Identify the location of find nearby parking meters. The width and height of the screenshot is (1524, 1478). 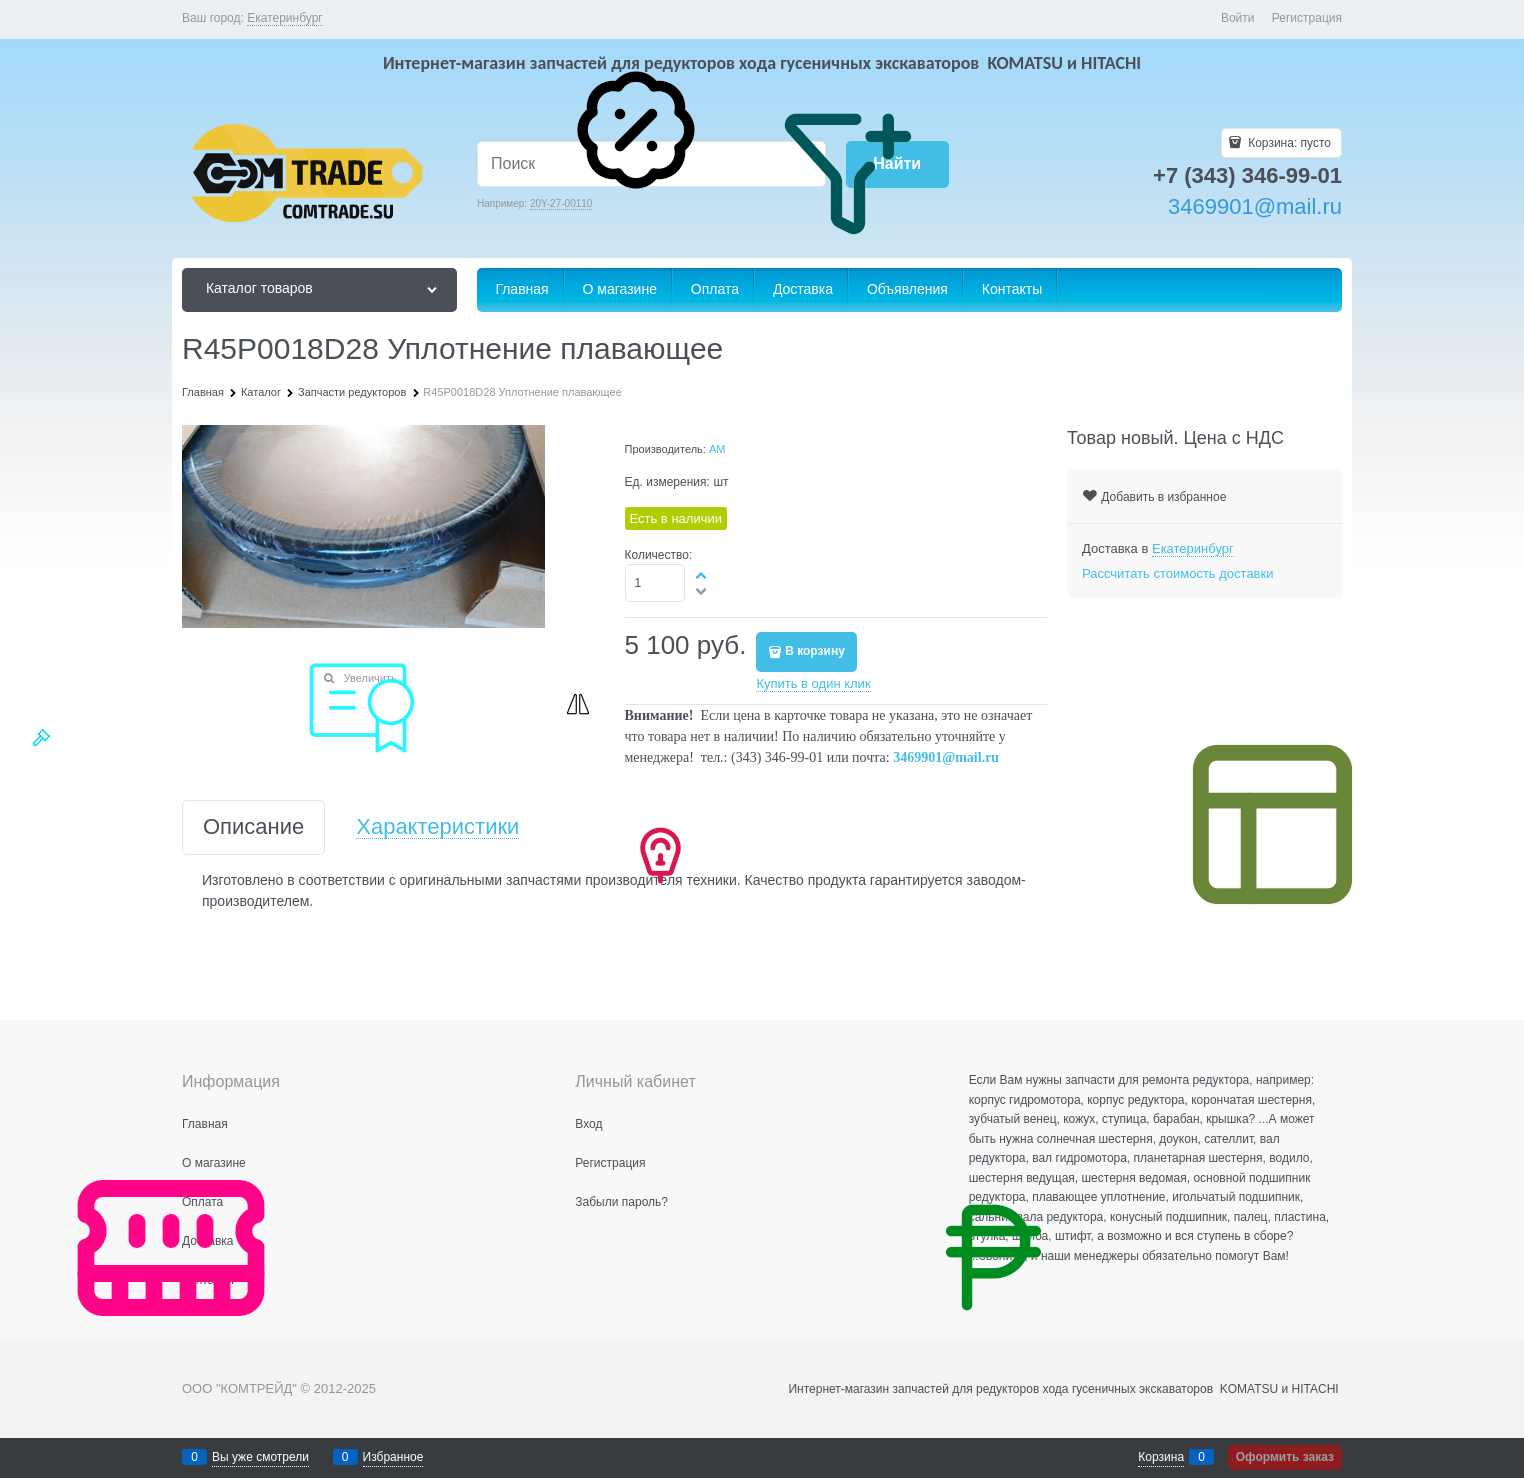
(660, 855).